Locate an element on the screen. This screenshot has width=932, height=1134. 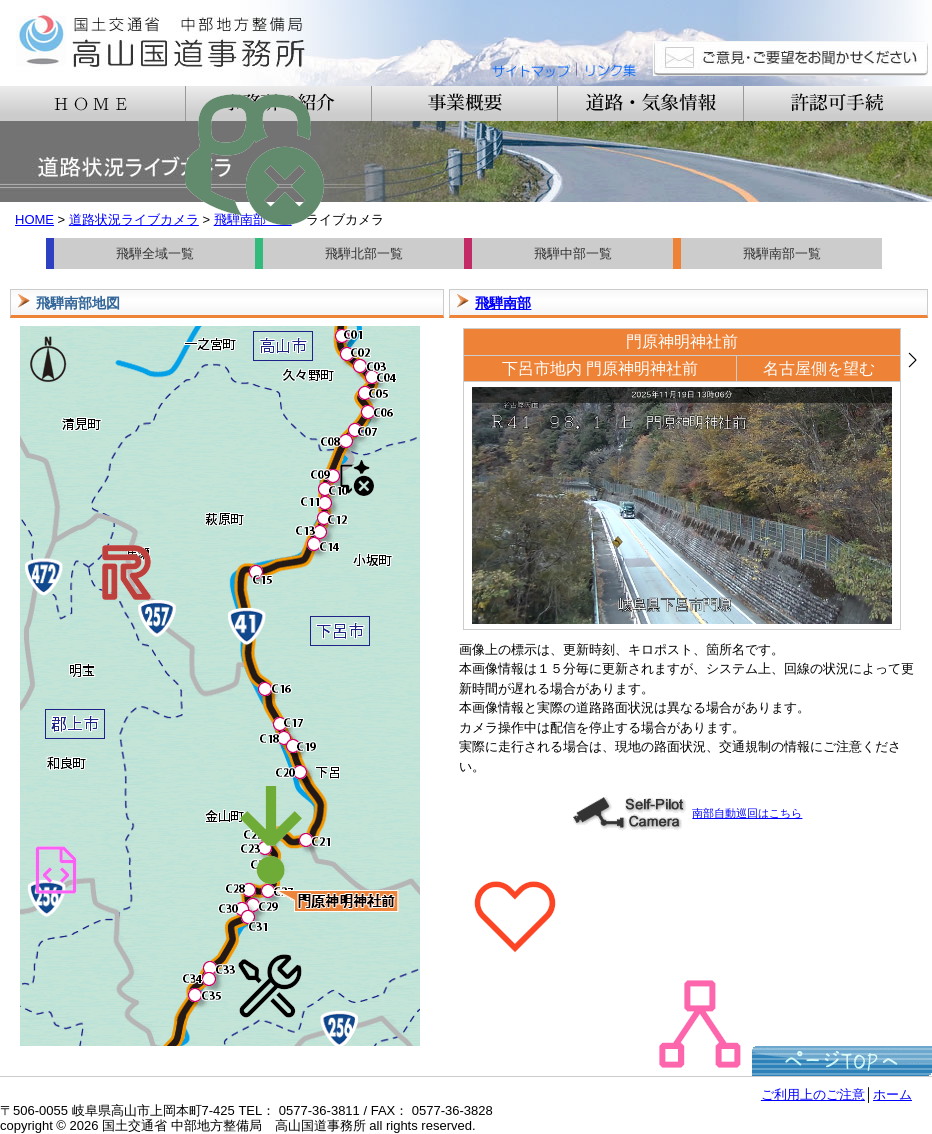
navigate to the next item or page is located at coordinates (912, 360).